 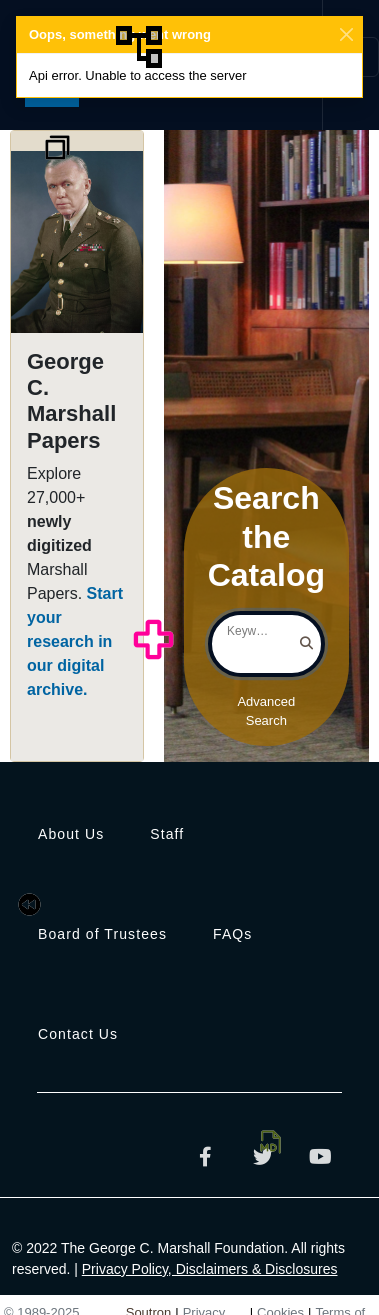 What do you see at coordinates (139, 47) in the screenshot?
I see `view organizational hierarchy or structure` at bounding box center [139, 47].